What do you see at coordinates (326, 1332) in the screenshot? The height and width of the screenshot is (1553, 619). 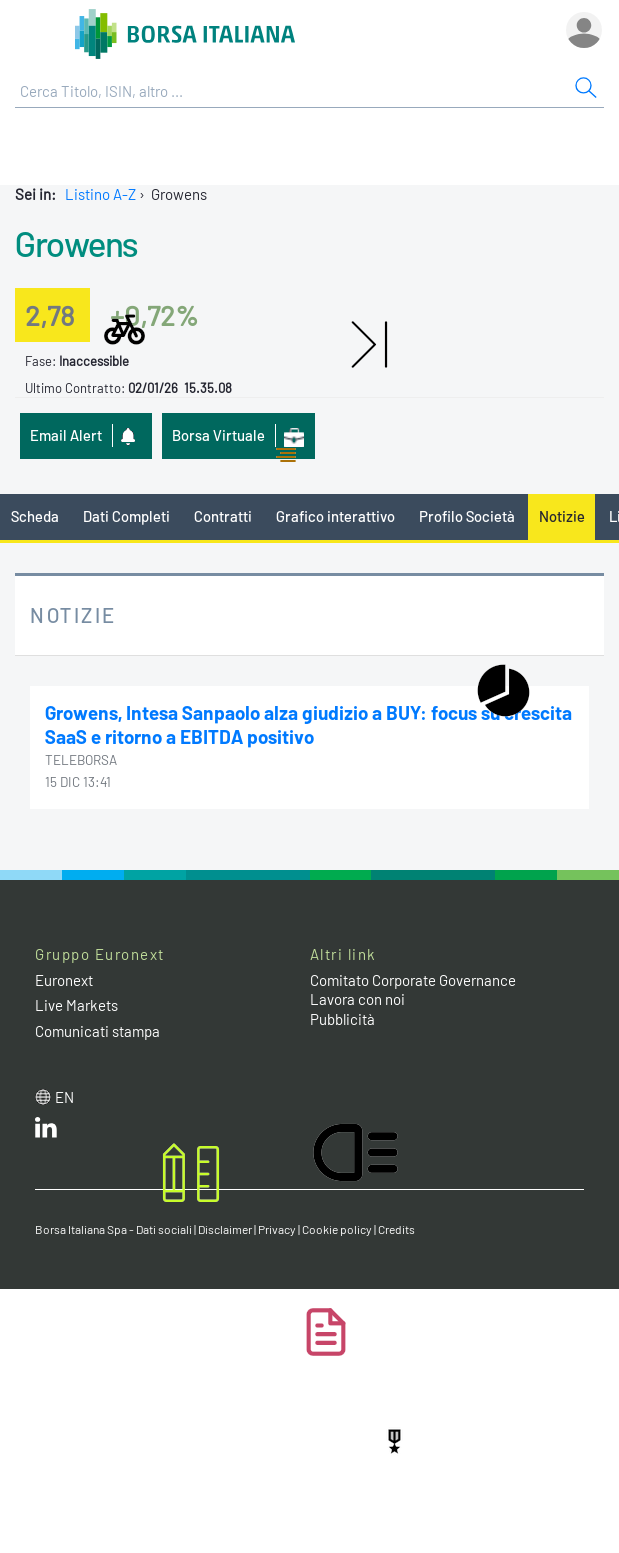 I see `view document contents` at bounding box center [326, 1332].